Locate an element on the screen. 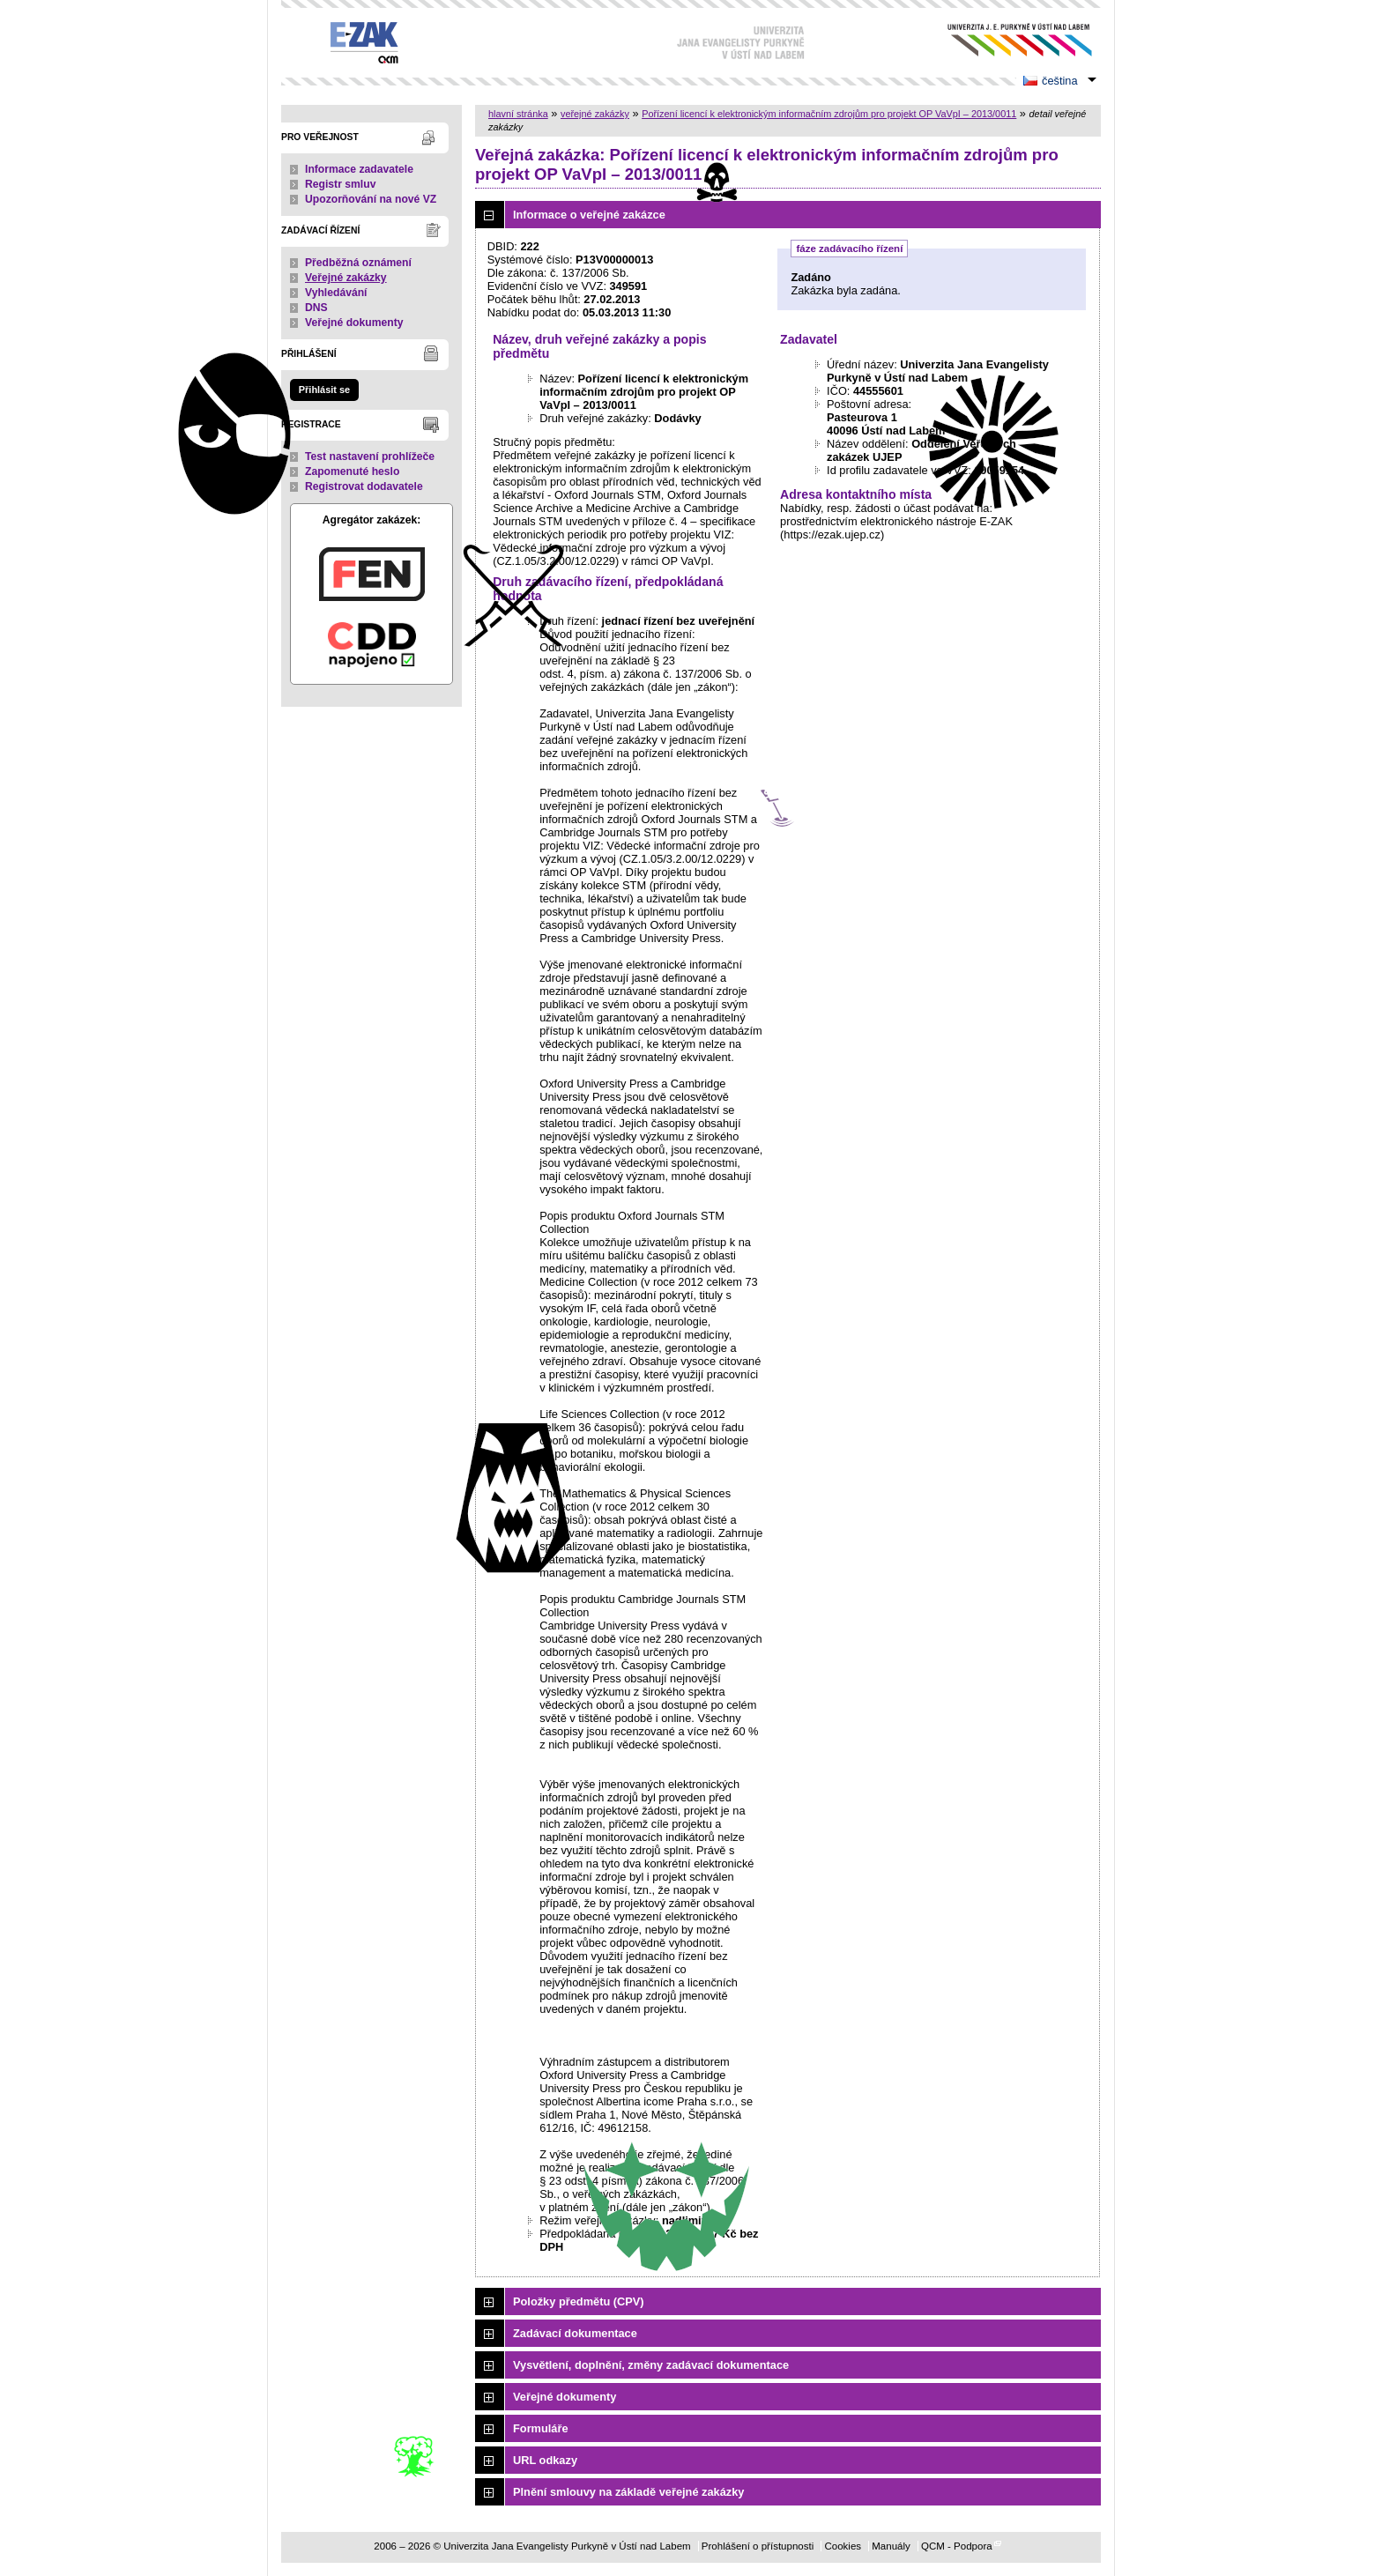 This screenshot has width=1382, height=2576. metal detector tool or feature is located at coordinates (777, 808).